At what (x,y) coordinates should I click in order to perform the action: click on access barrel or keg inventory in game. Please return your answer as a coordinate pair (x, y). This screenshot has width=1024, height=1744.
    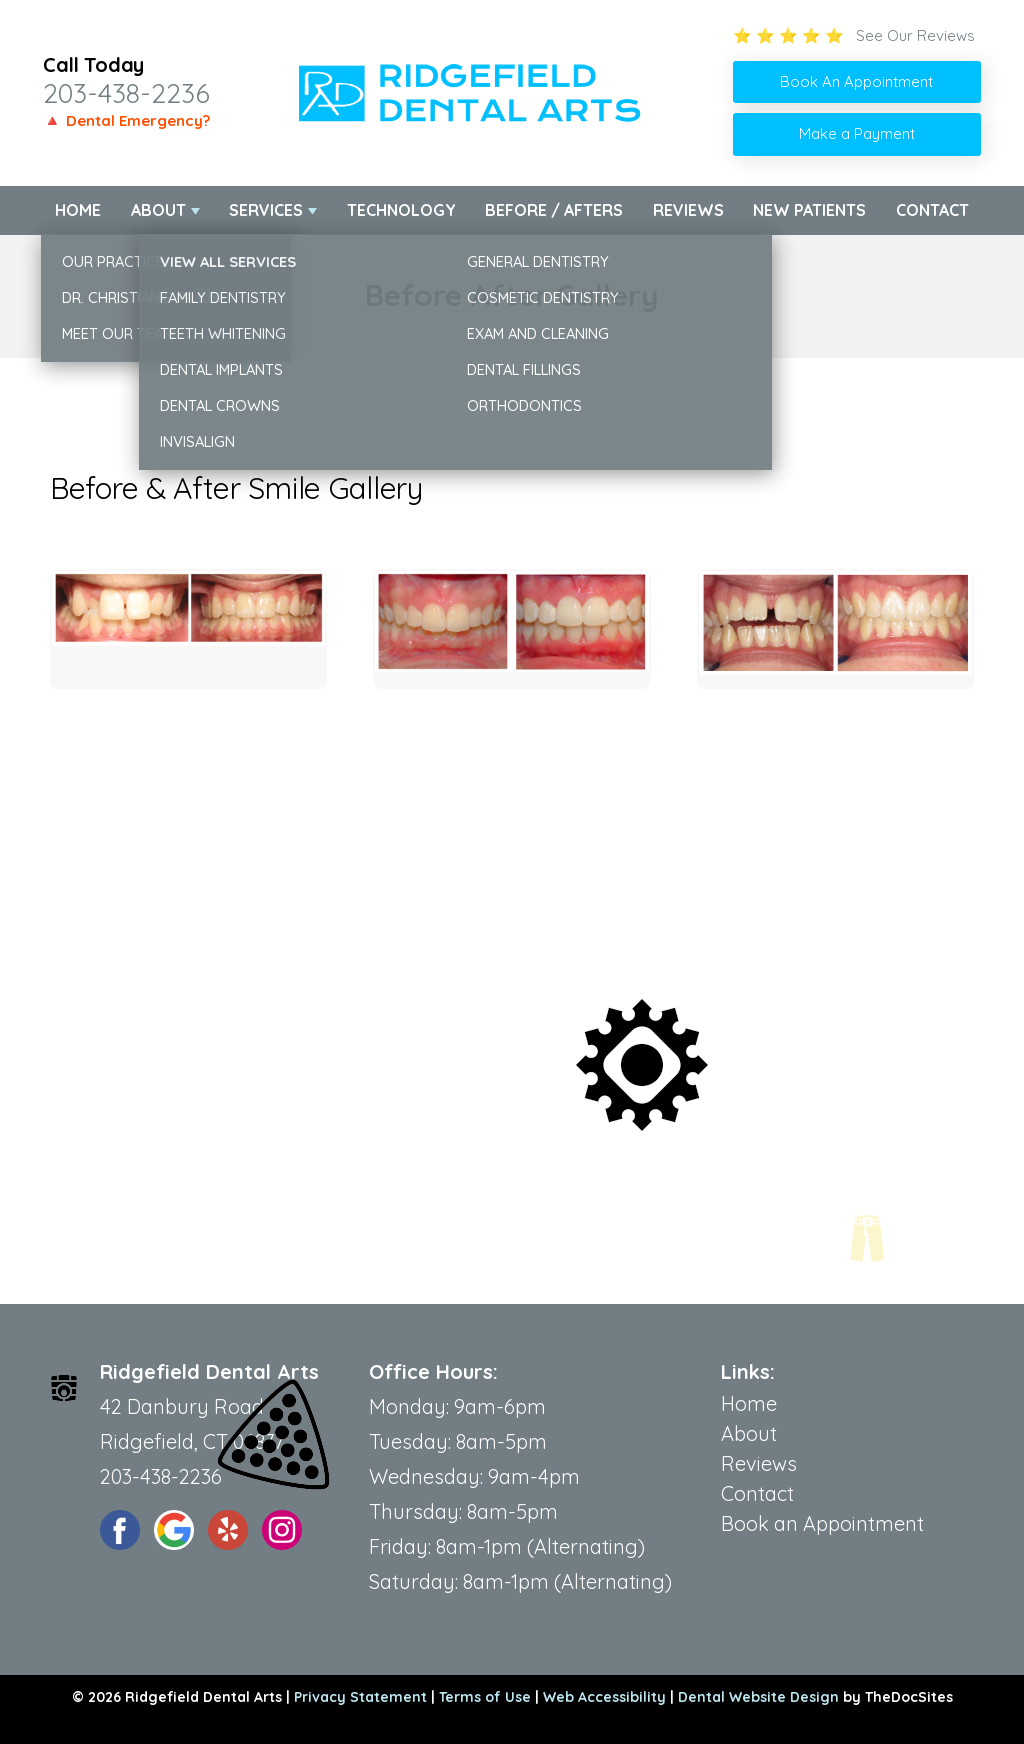
    Looking at the image, I should click on (64, 1388).